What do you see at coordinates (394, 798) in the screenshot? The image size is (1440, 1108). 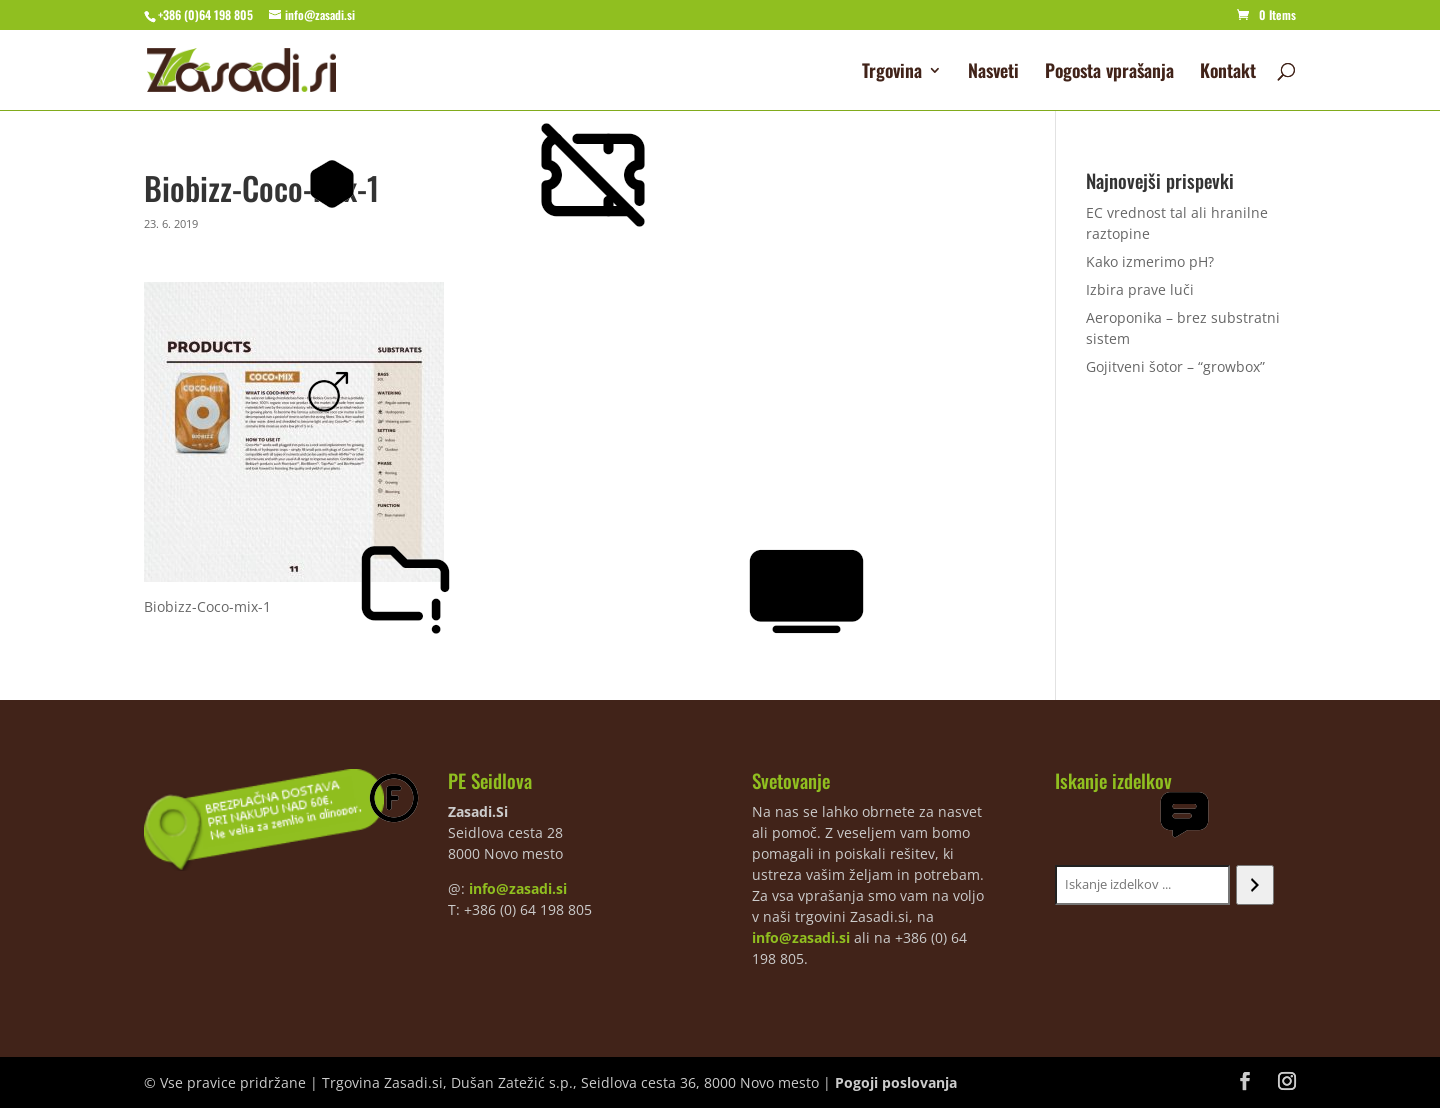 I see `facebook shortcut or social sharing` at bounding box center [394, 798].